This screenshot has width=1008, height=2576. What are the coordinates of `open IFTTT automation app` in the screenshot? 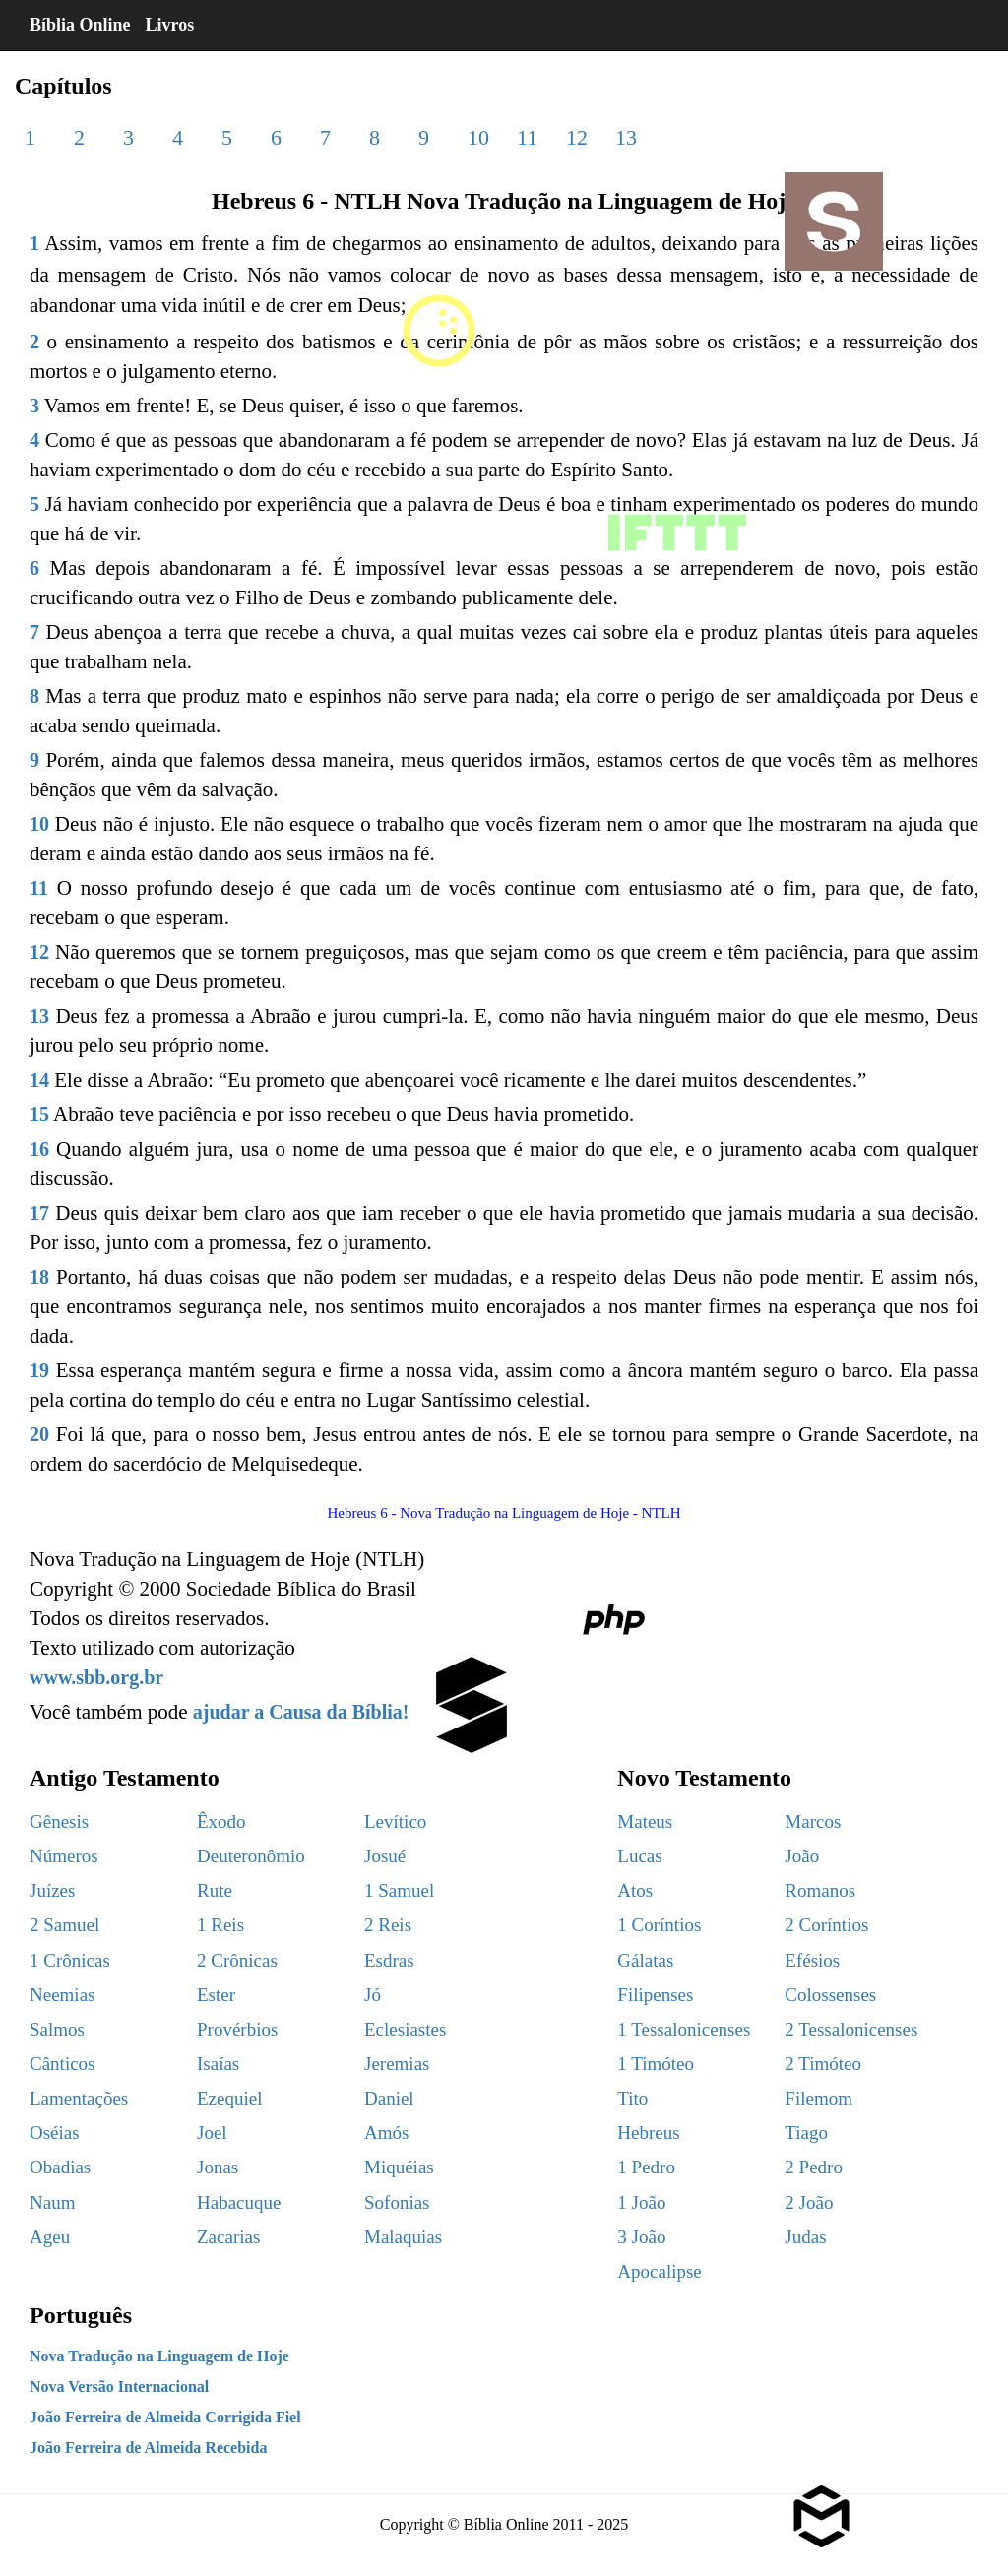 It's located at (677, 533).